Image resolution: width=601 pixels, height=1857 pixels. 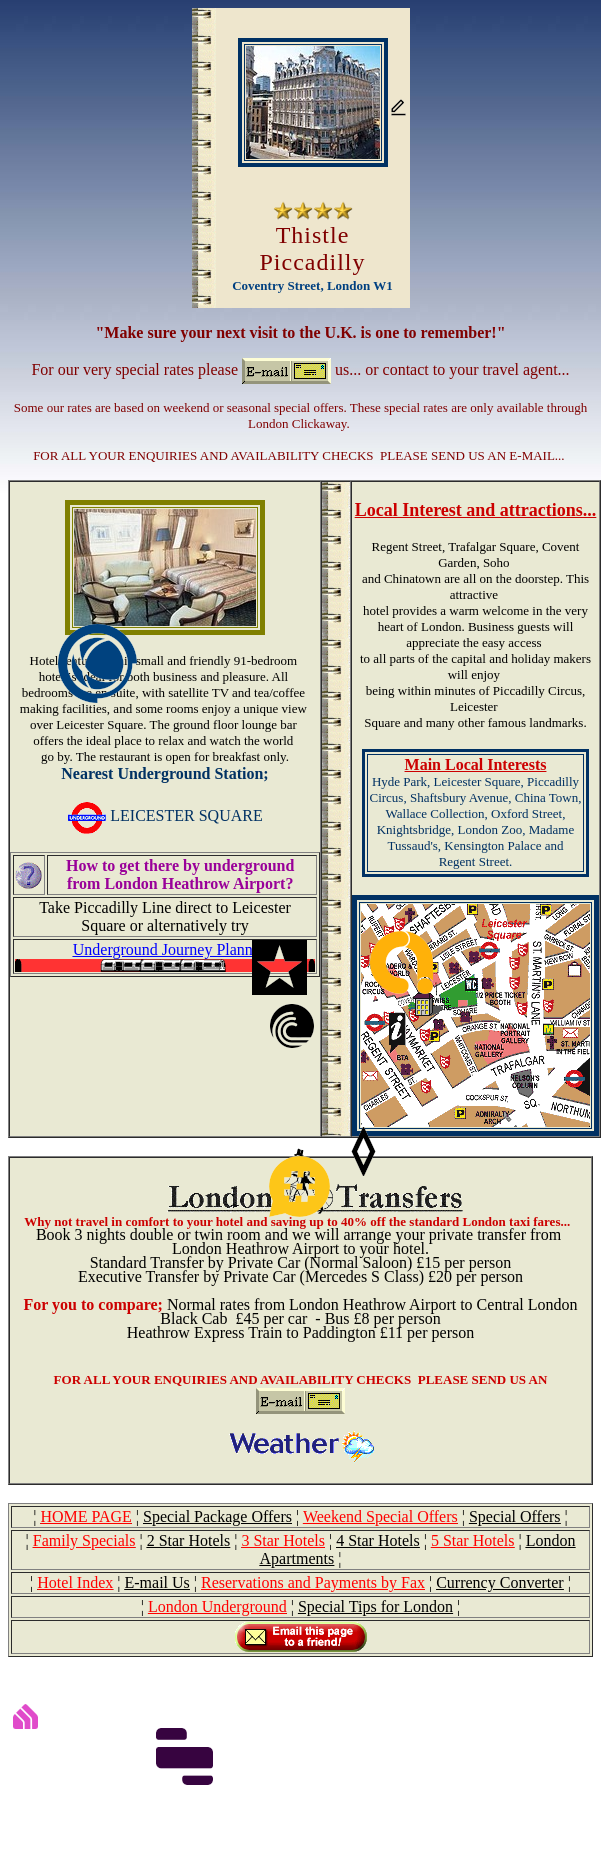 What do you see at coordinates (279, 967) in the screenshot?
I see `link to Coveralls code coverage service` at bounding box center [279, 967].